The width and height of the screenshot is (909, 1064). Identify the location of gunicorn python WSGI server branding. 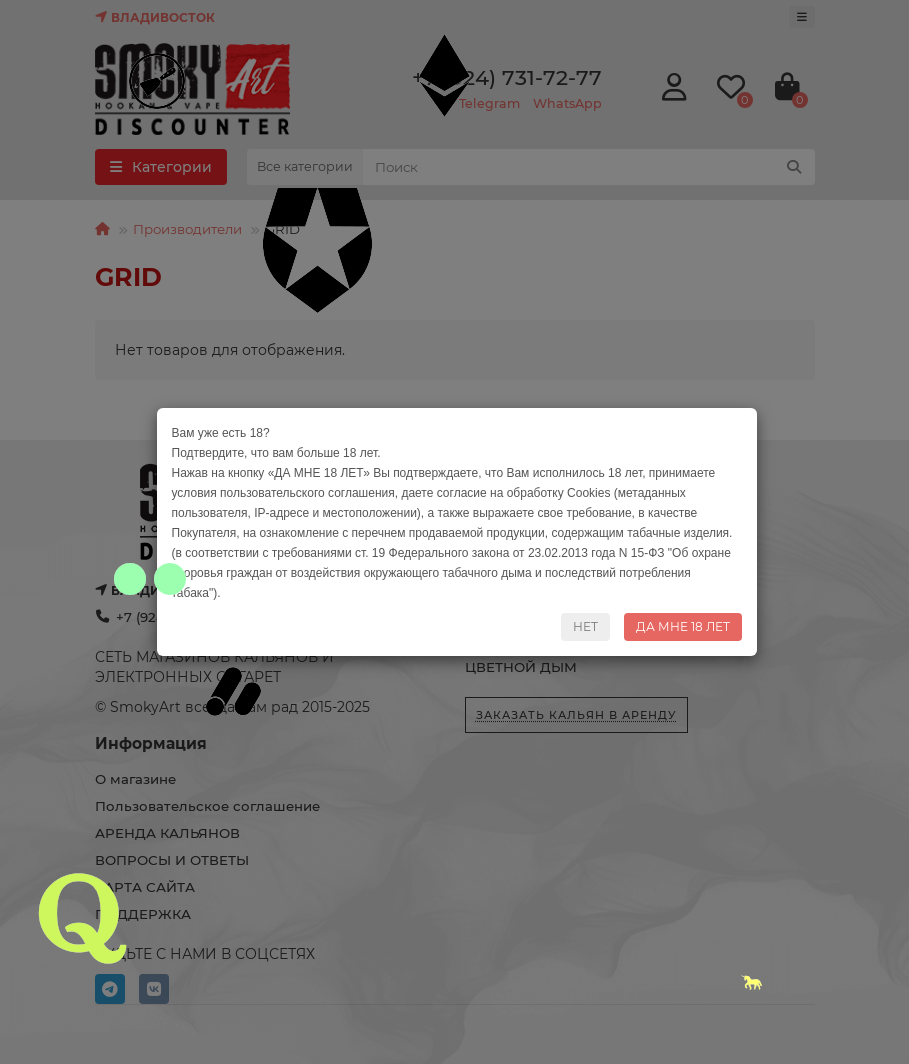
(751, 982).